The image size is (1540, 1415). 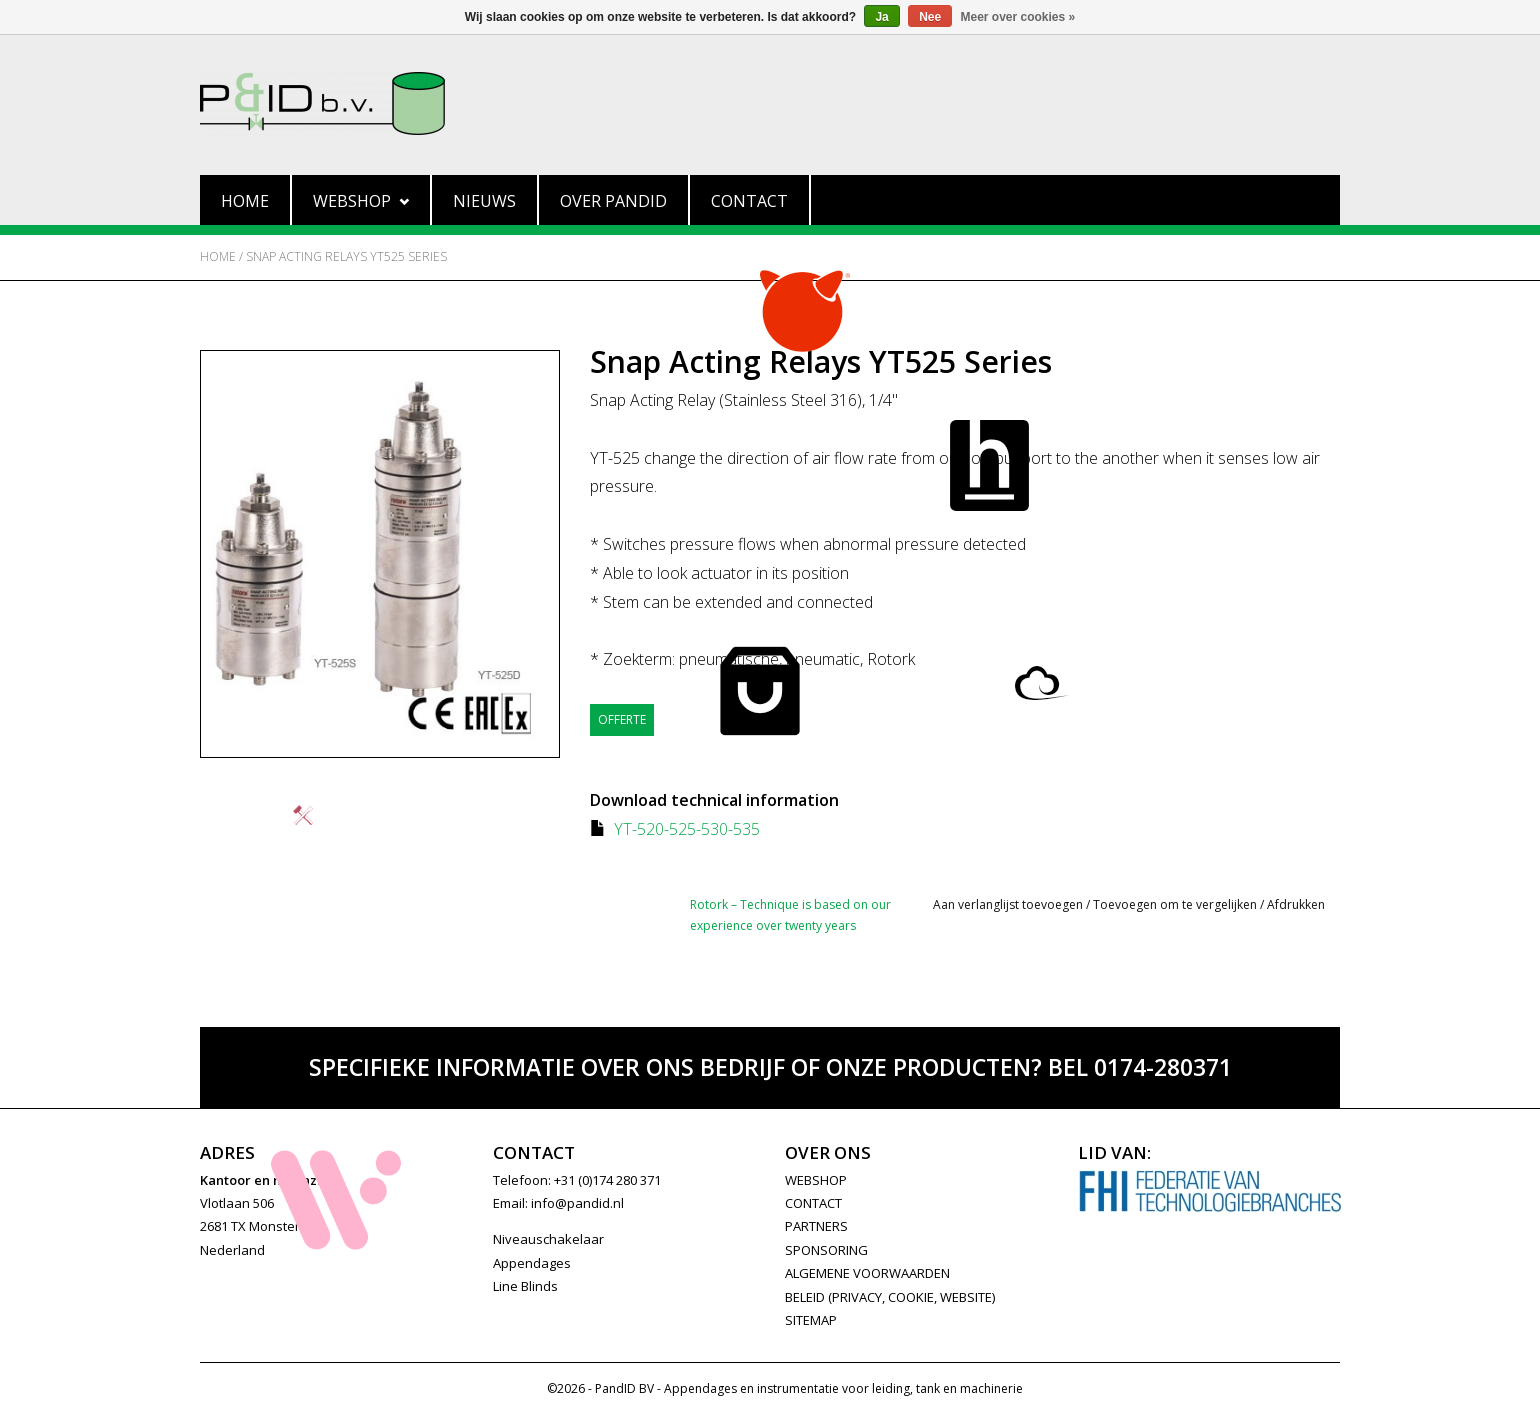 I want to click on FreeBSD operating system logo, so click(x=805, y=311).